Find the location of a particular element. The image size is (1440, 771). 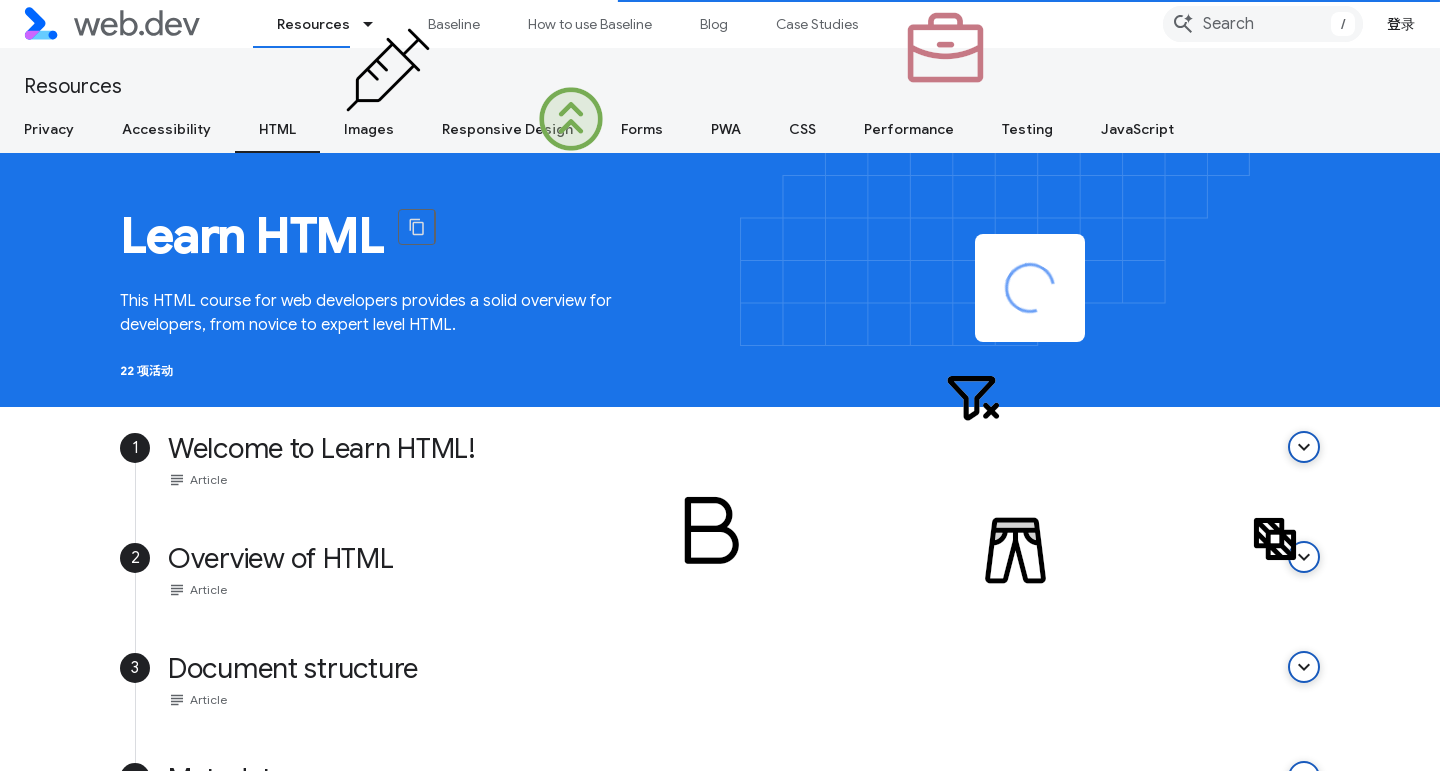

browse pants or bottoms in a clothing app is located at coordinates (1015, 550).